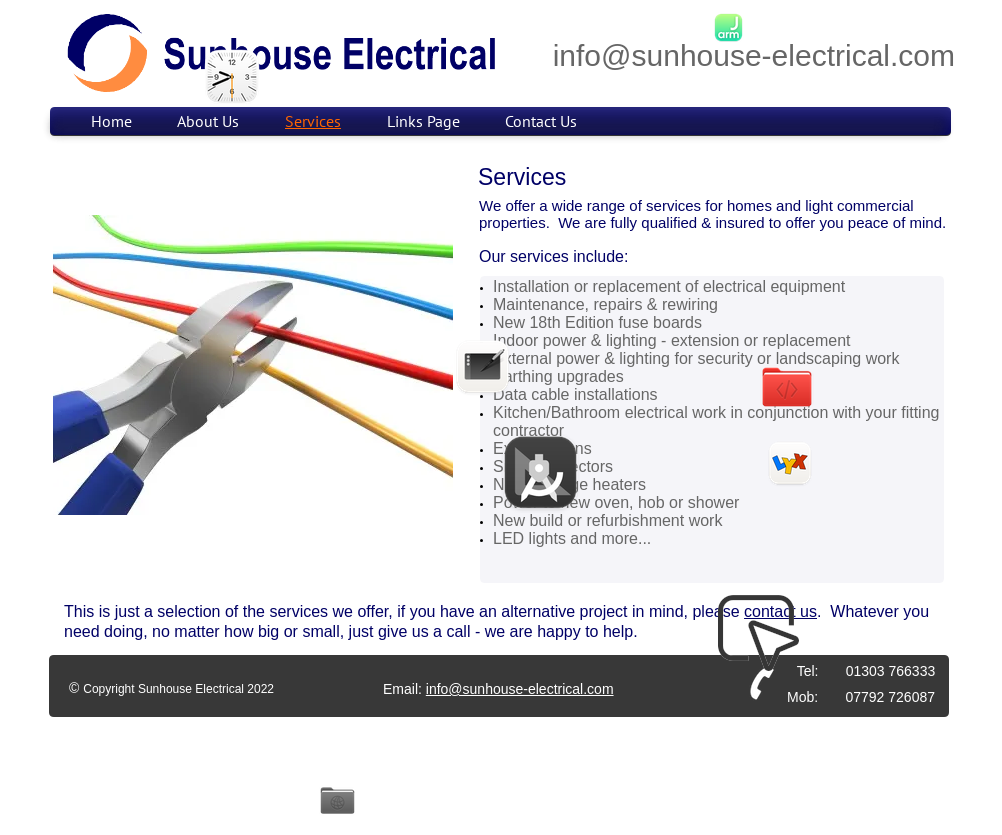 The height and width of the screenshot is (835, 1002). Describe the element at coordinates (482, 366) in the screenshot. I see `open tablet input settings` at that location.